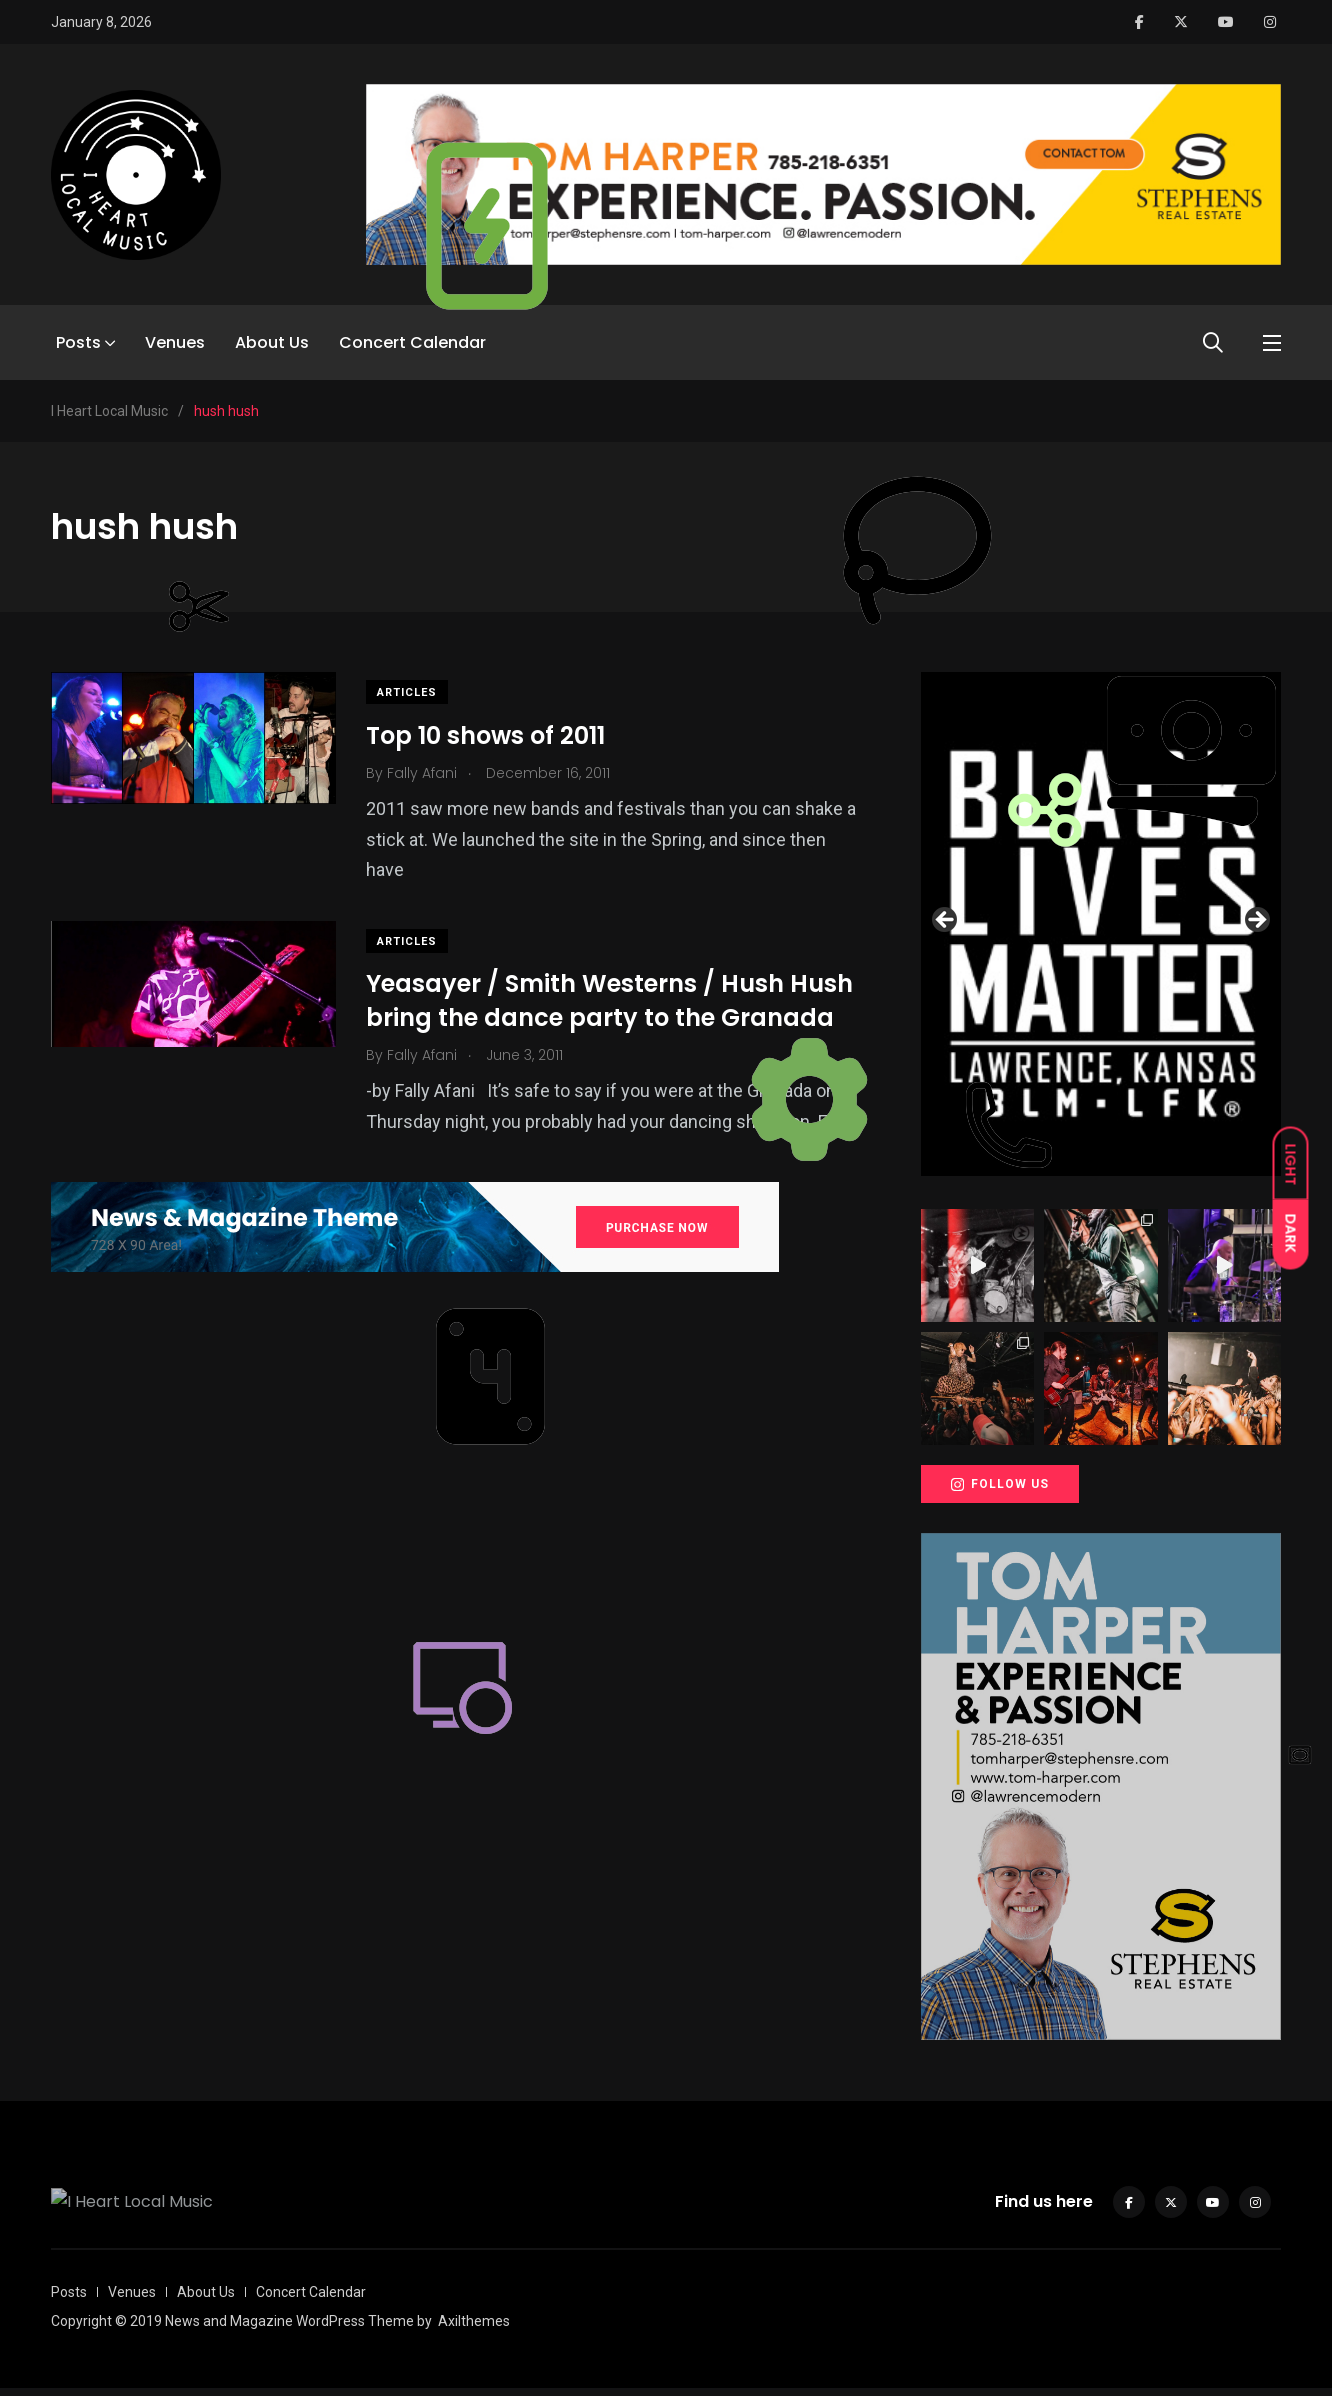 The height and width of the screenshot is (2396, 1332). Describe the element at coordinates (198, 606) in the screenshot. I see `cut selected content` at that location.